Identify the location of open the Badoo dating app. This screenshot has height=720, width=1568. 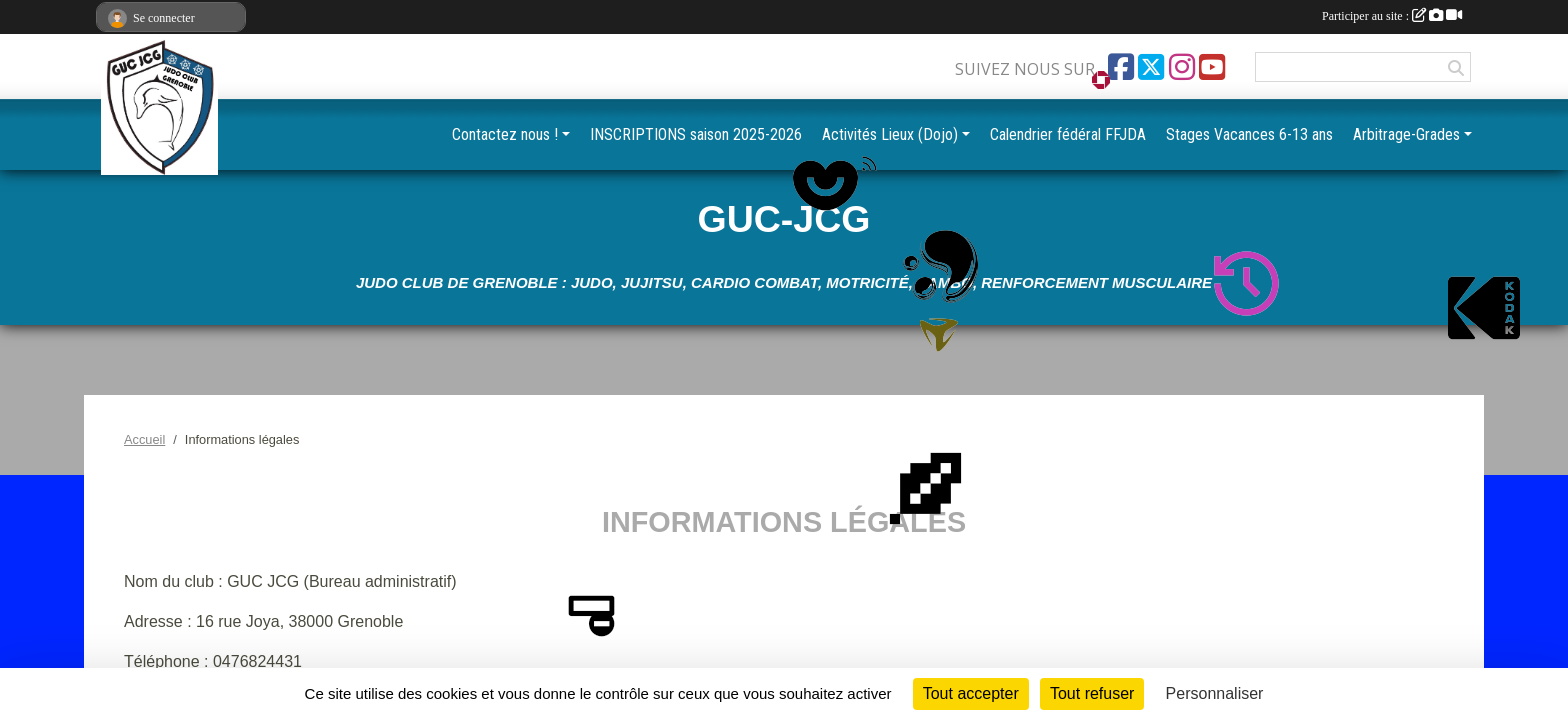
(825, 185).